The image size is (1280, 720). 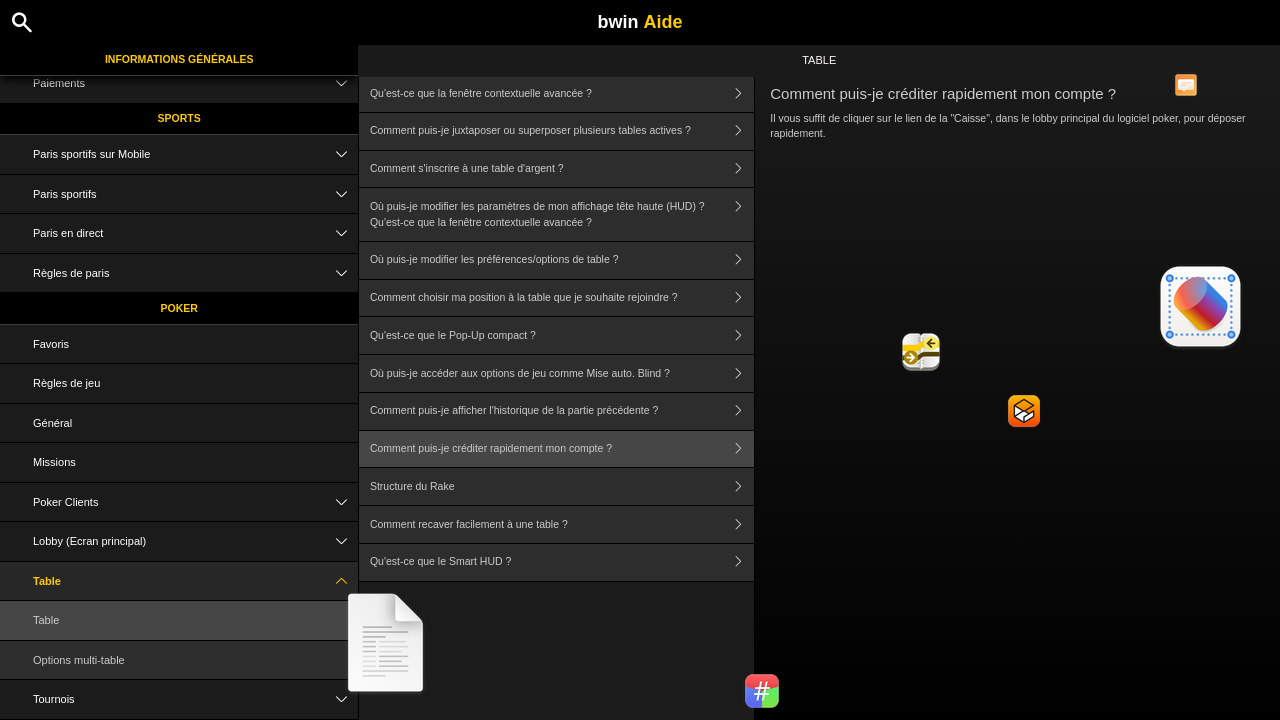 What do you see at coordinates (385, 644) in the screenshot?
I see `a plain text file` at bounding box center [385, 644].